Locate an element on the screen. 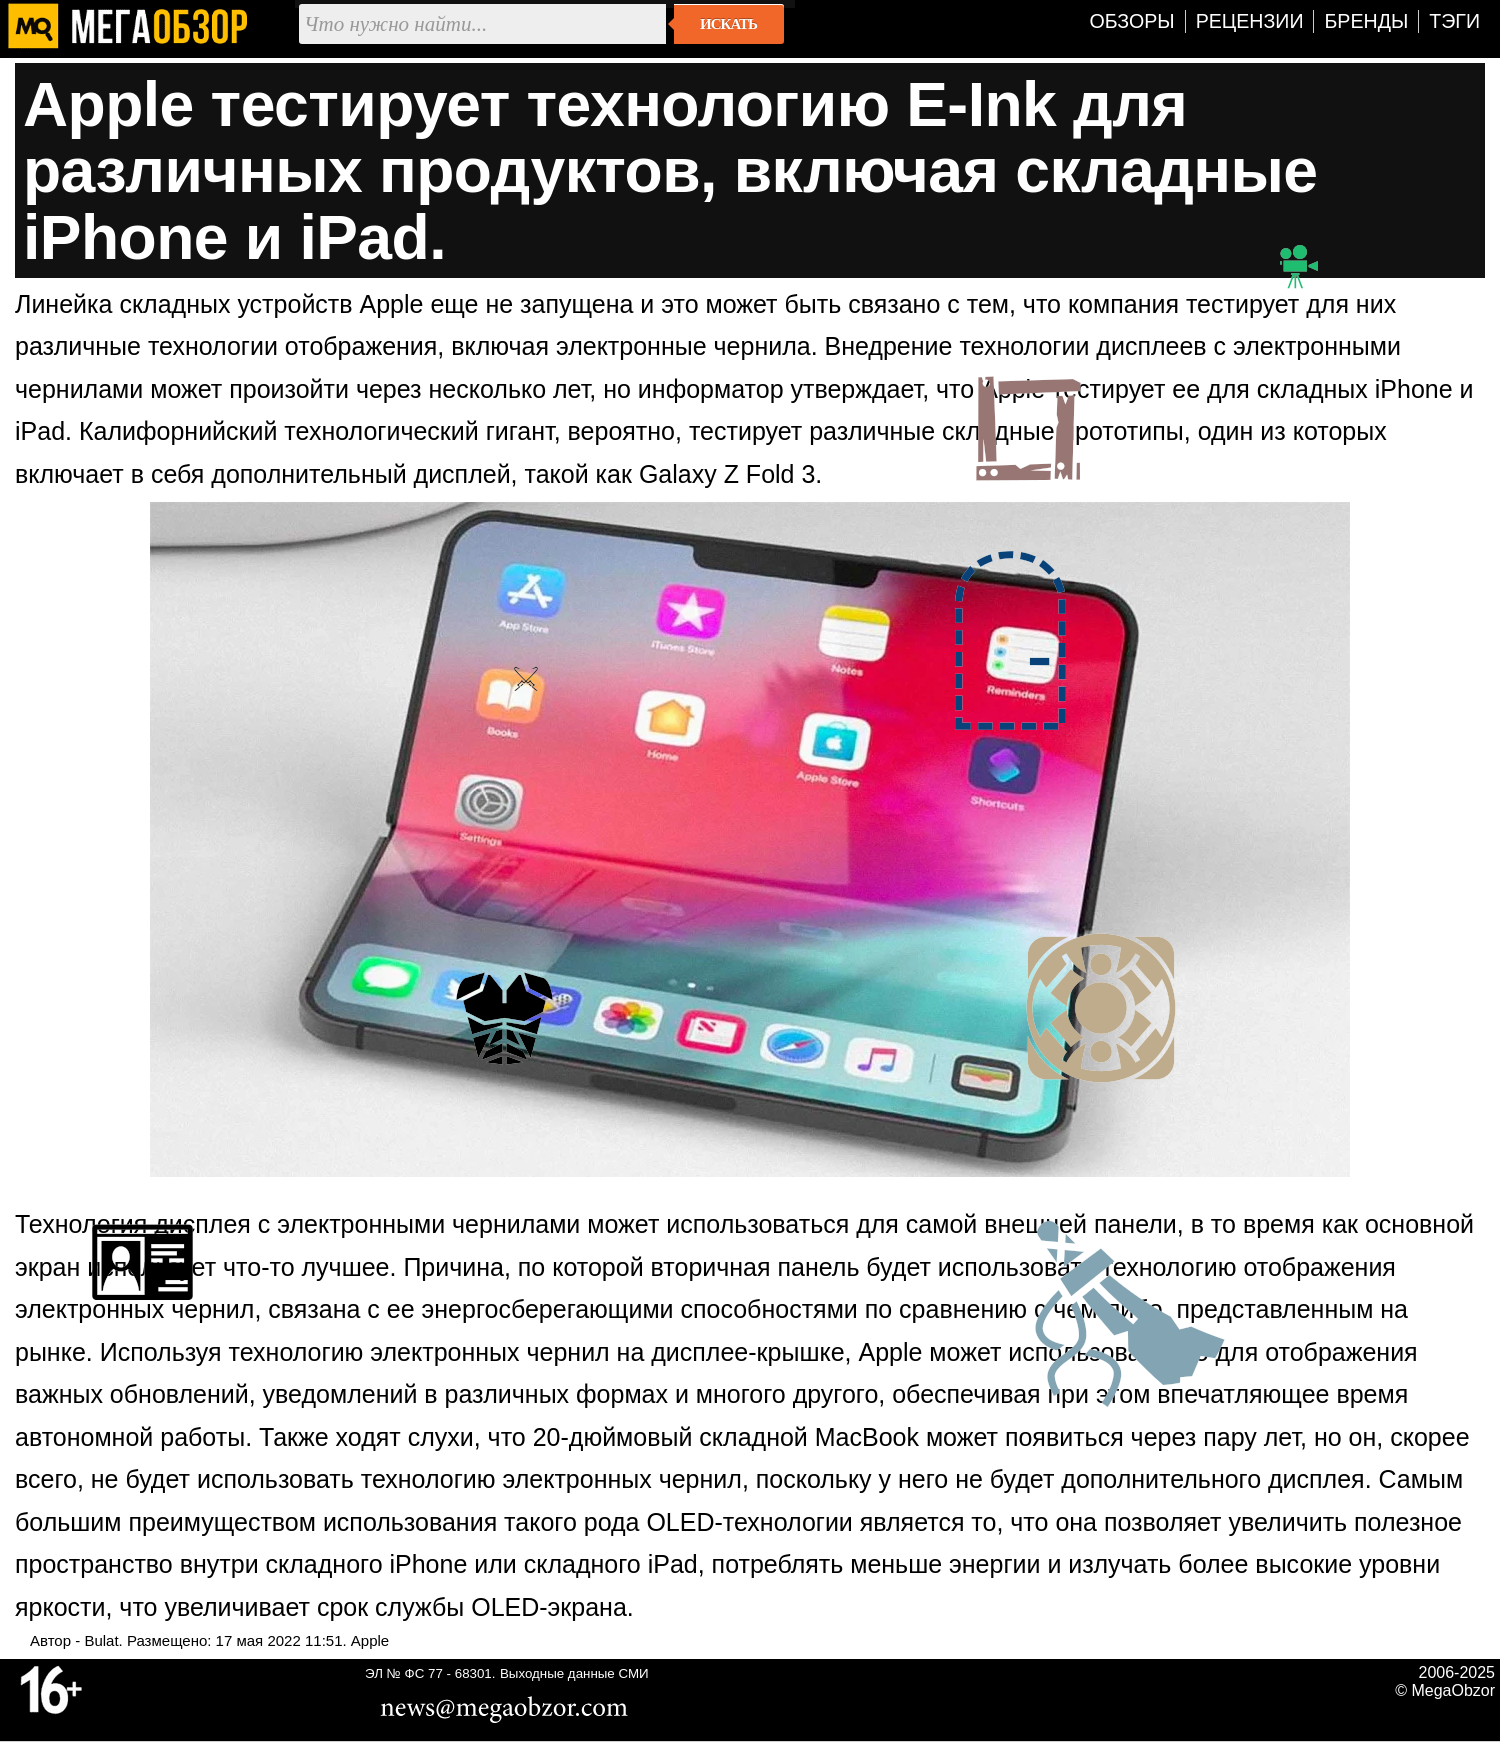 The height and width of the screenshot is (1742, 1500). access video or movie content is located at coordinates (1299, 265).